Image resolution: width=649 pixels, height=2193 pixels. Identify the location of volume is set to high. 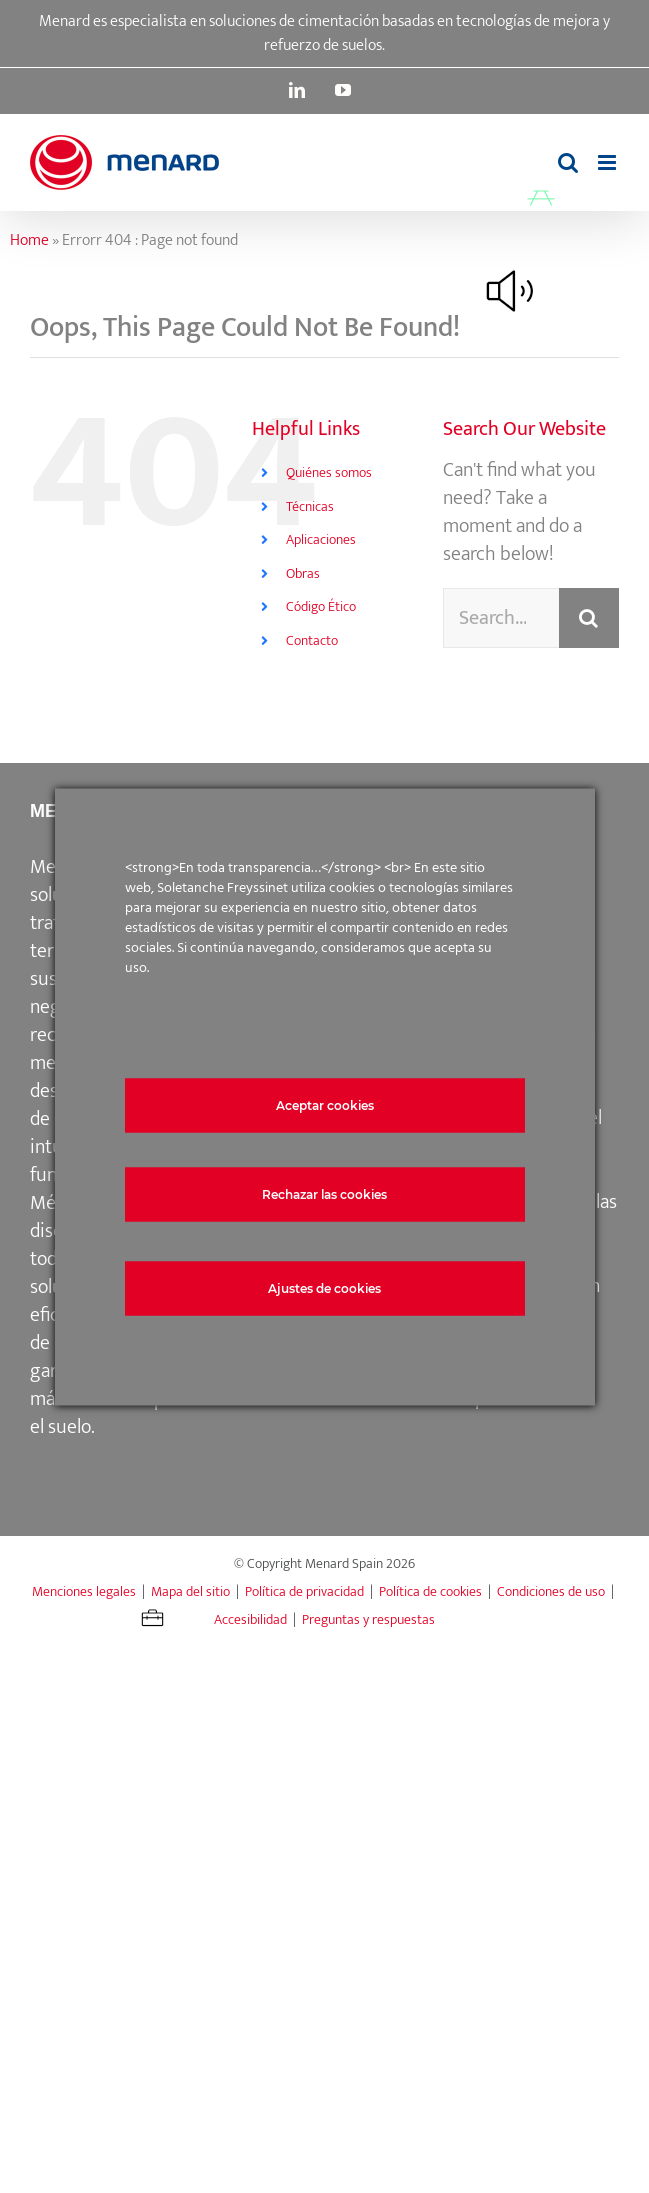
(509, 291).